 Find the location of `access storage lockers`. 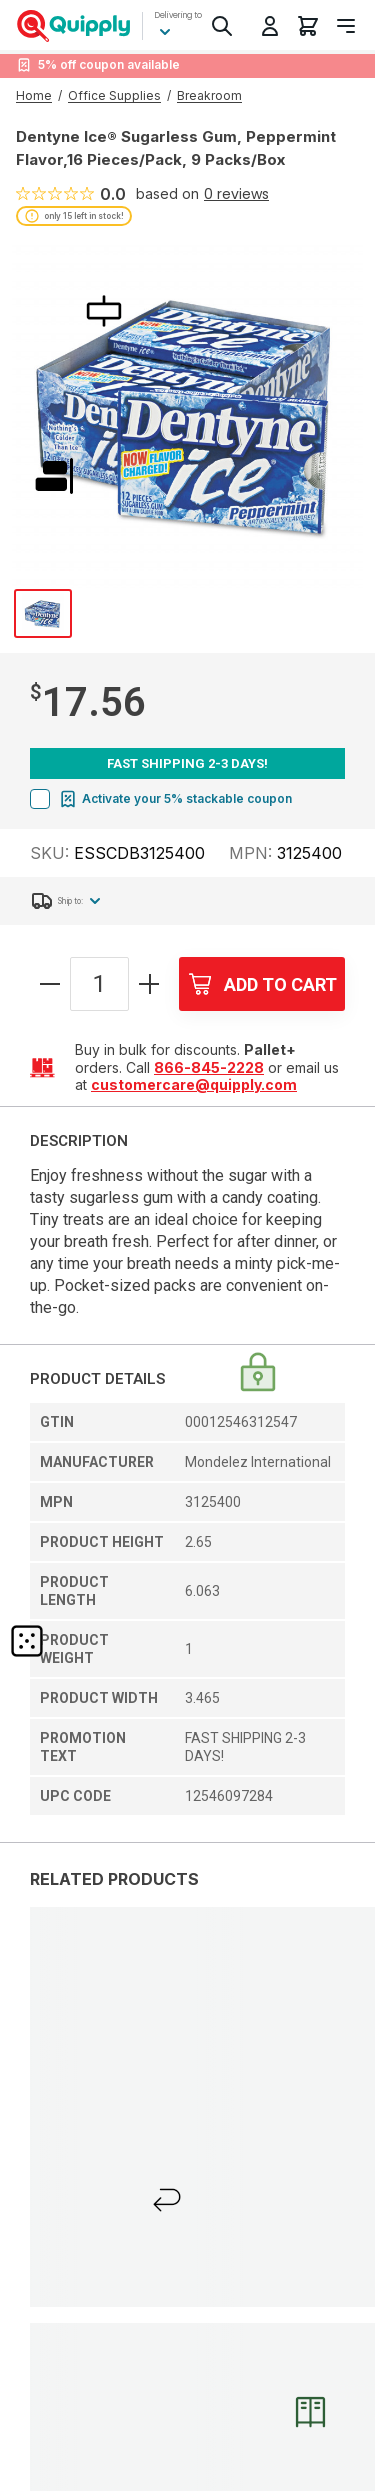

access storage lockers is located at coordinates (310, 2411).